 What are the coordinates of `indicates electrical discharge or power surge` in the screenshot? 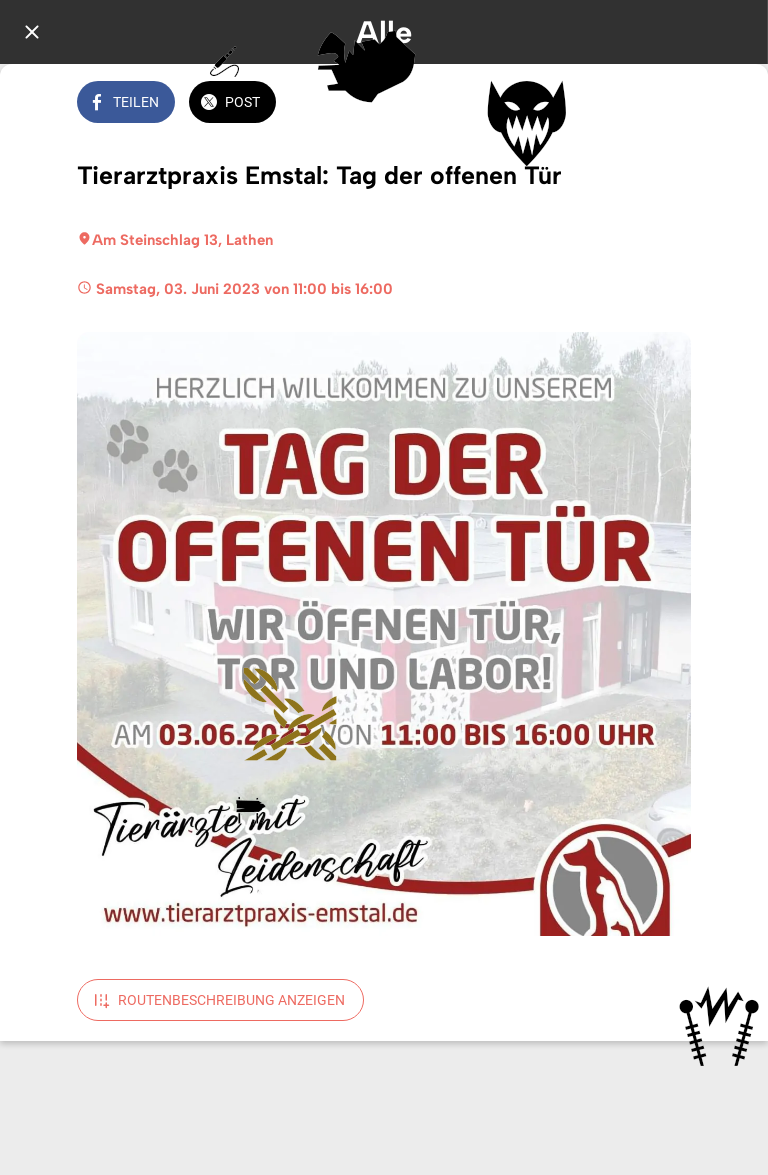 It's located at (719, 1026).